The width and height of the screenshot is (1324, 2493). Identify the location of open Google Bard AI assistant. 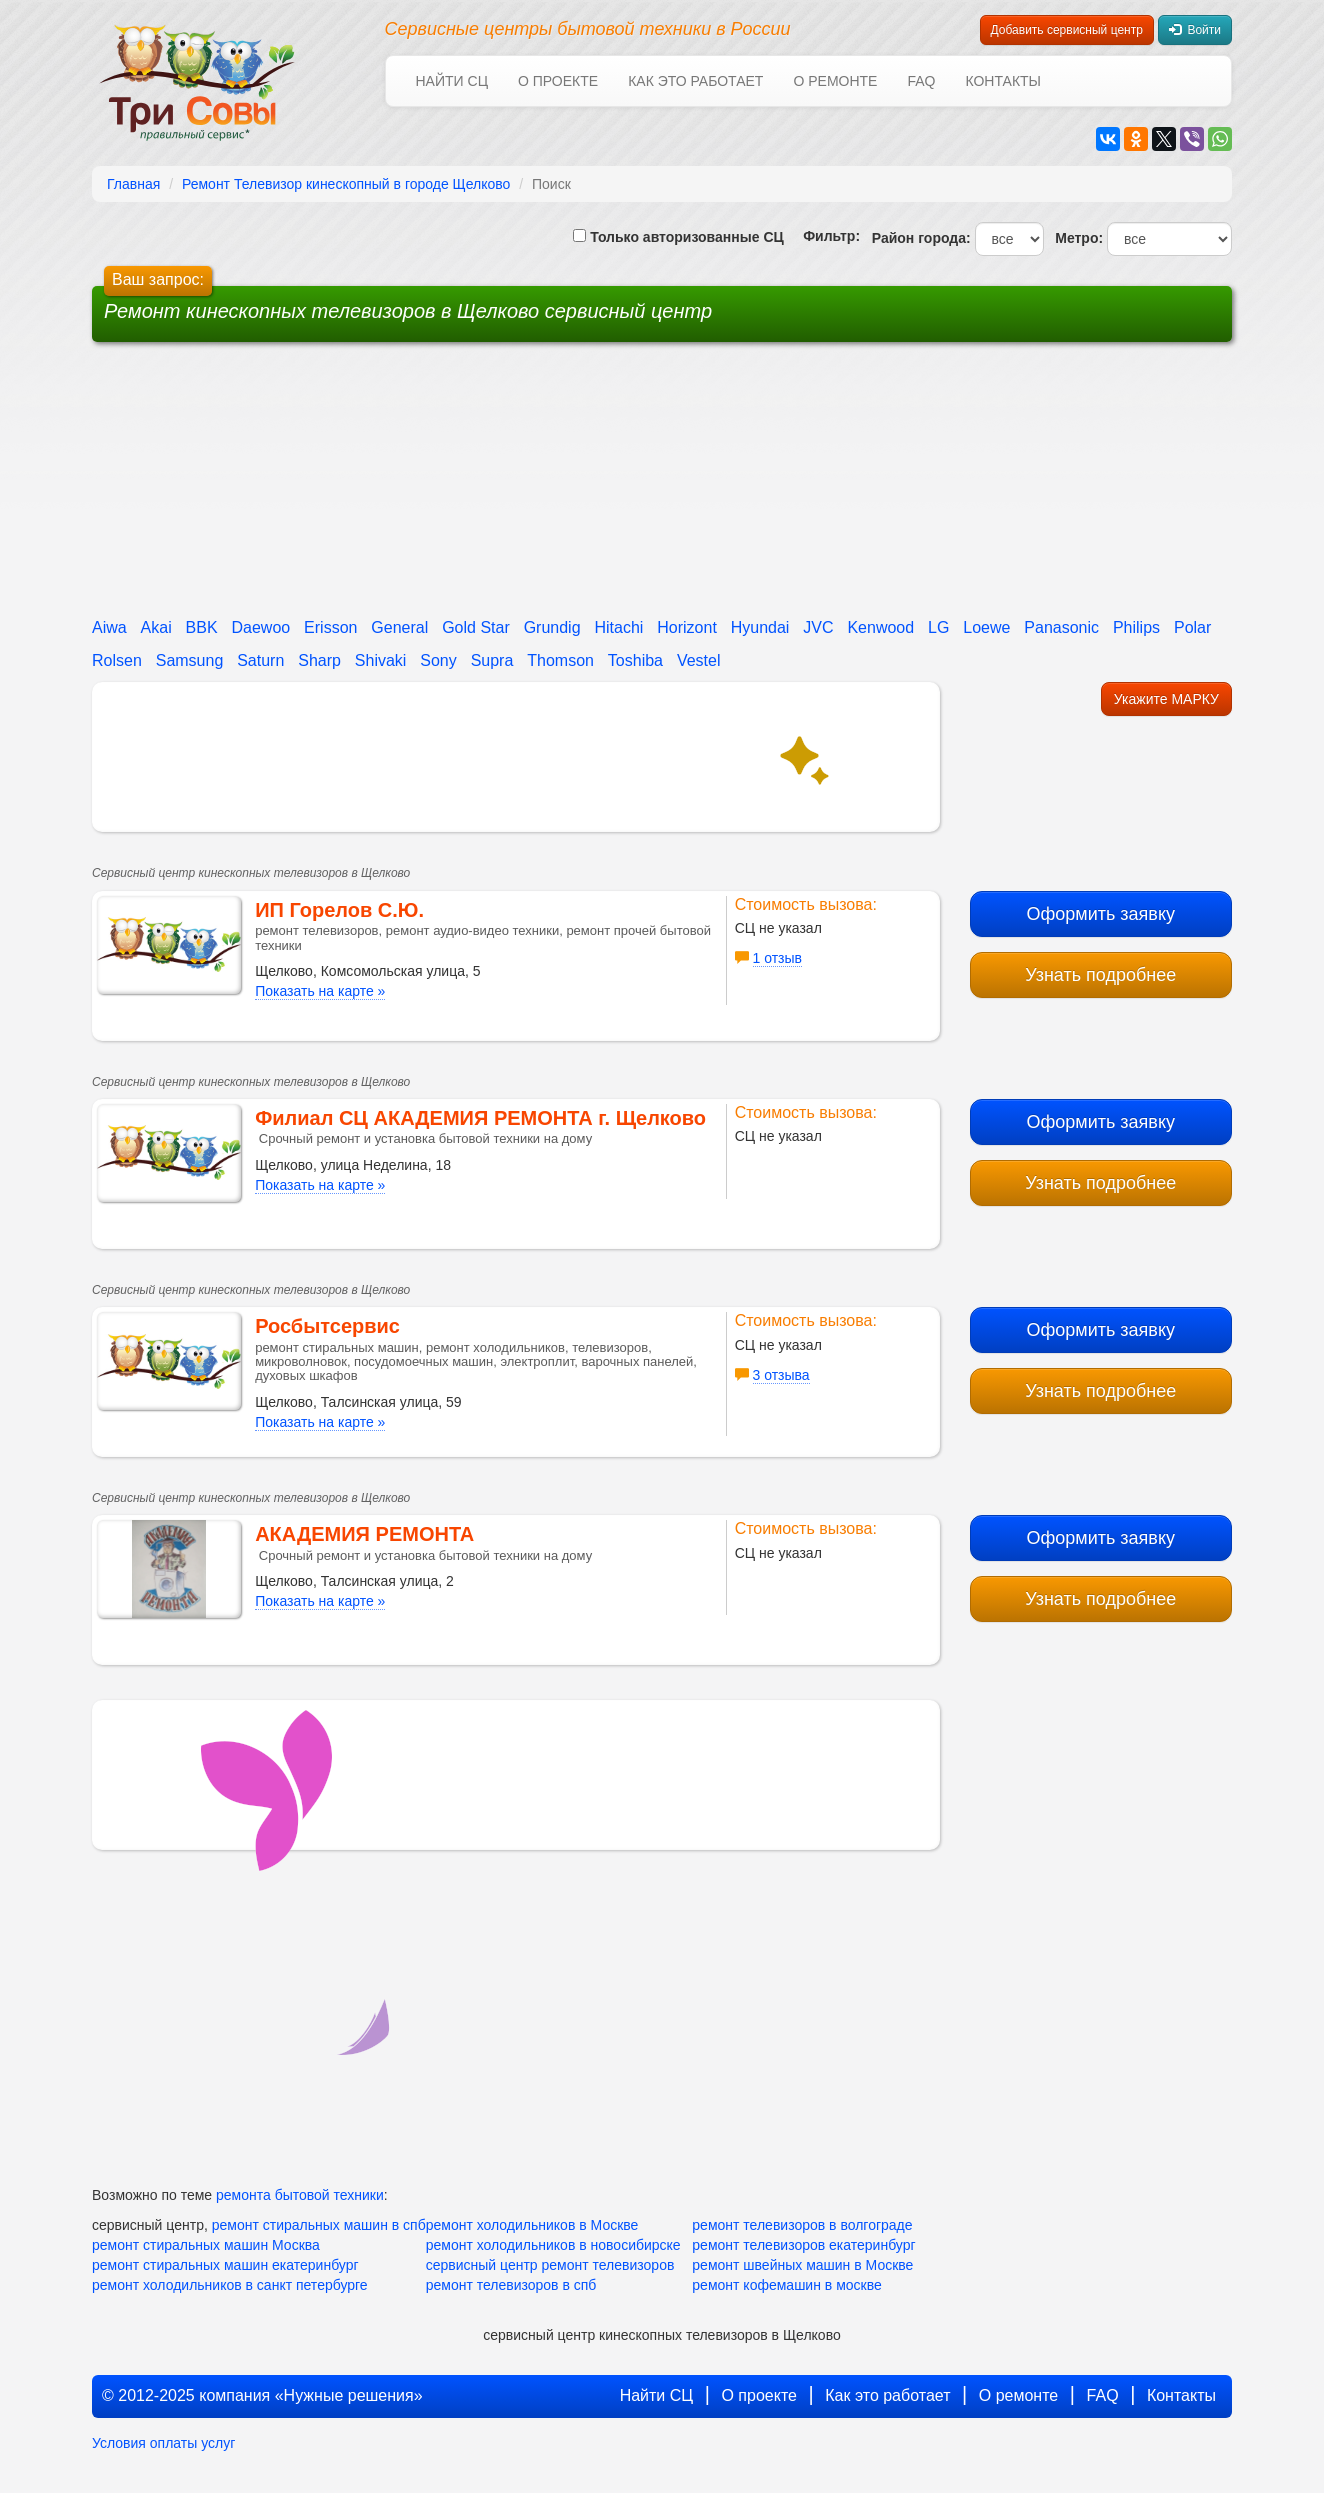
(804, 760).